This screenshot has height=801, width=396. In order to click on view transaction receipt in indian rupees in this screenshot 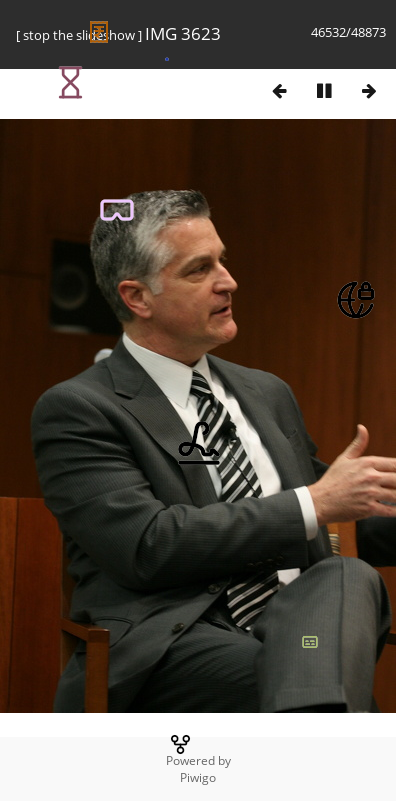, I will do `click(99, 32)`.